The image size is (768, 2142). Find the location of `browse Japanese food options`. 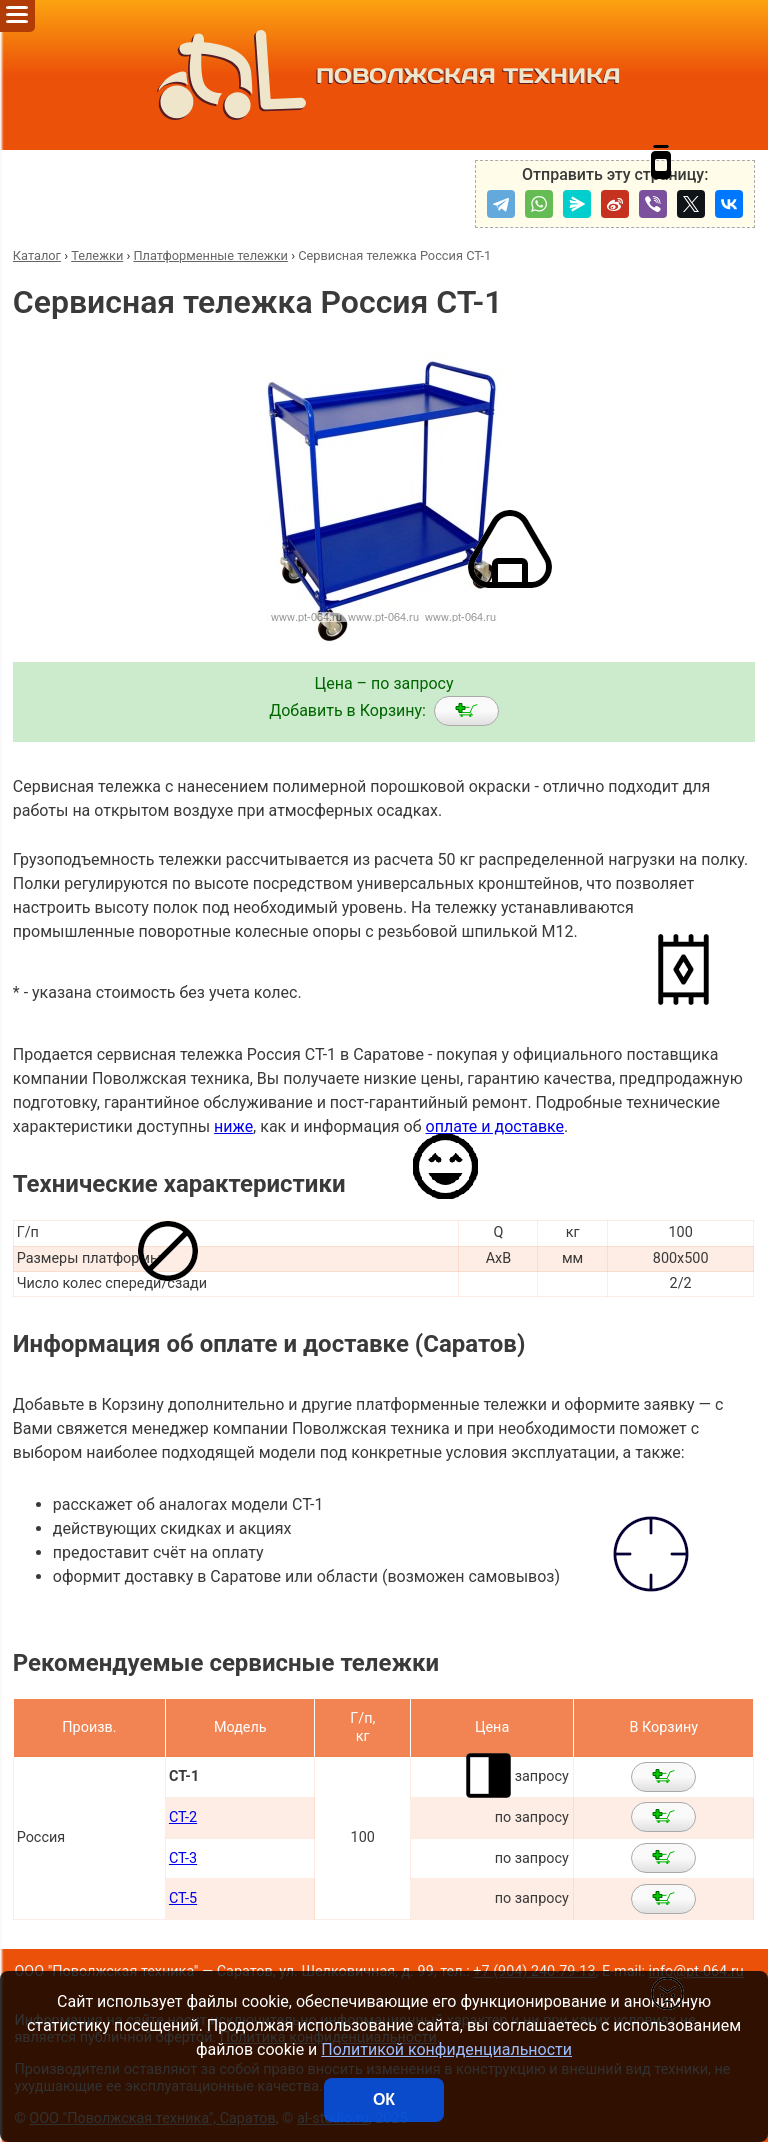

browse Japanese food options is located at coordinates (510, 549).